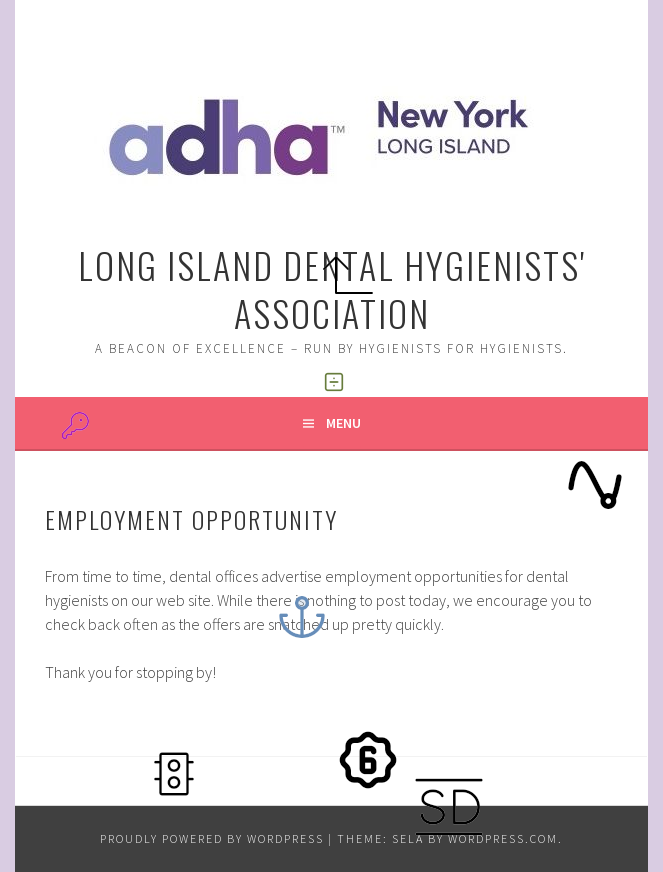 The image size is (663, 872). What do you see at coordinates (302, 617) in the screenshot?
I see `anchor point or link to a fixed position` at bounding box center [302, 617].